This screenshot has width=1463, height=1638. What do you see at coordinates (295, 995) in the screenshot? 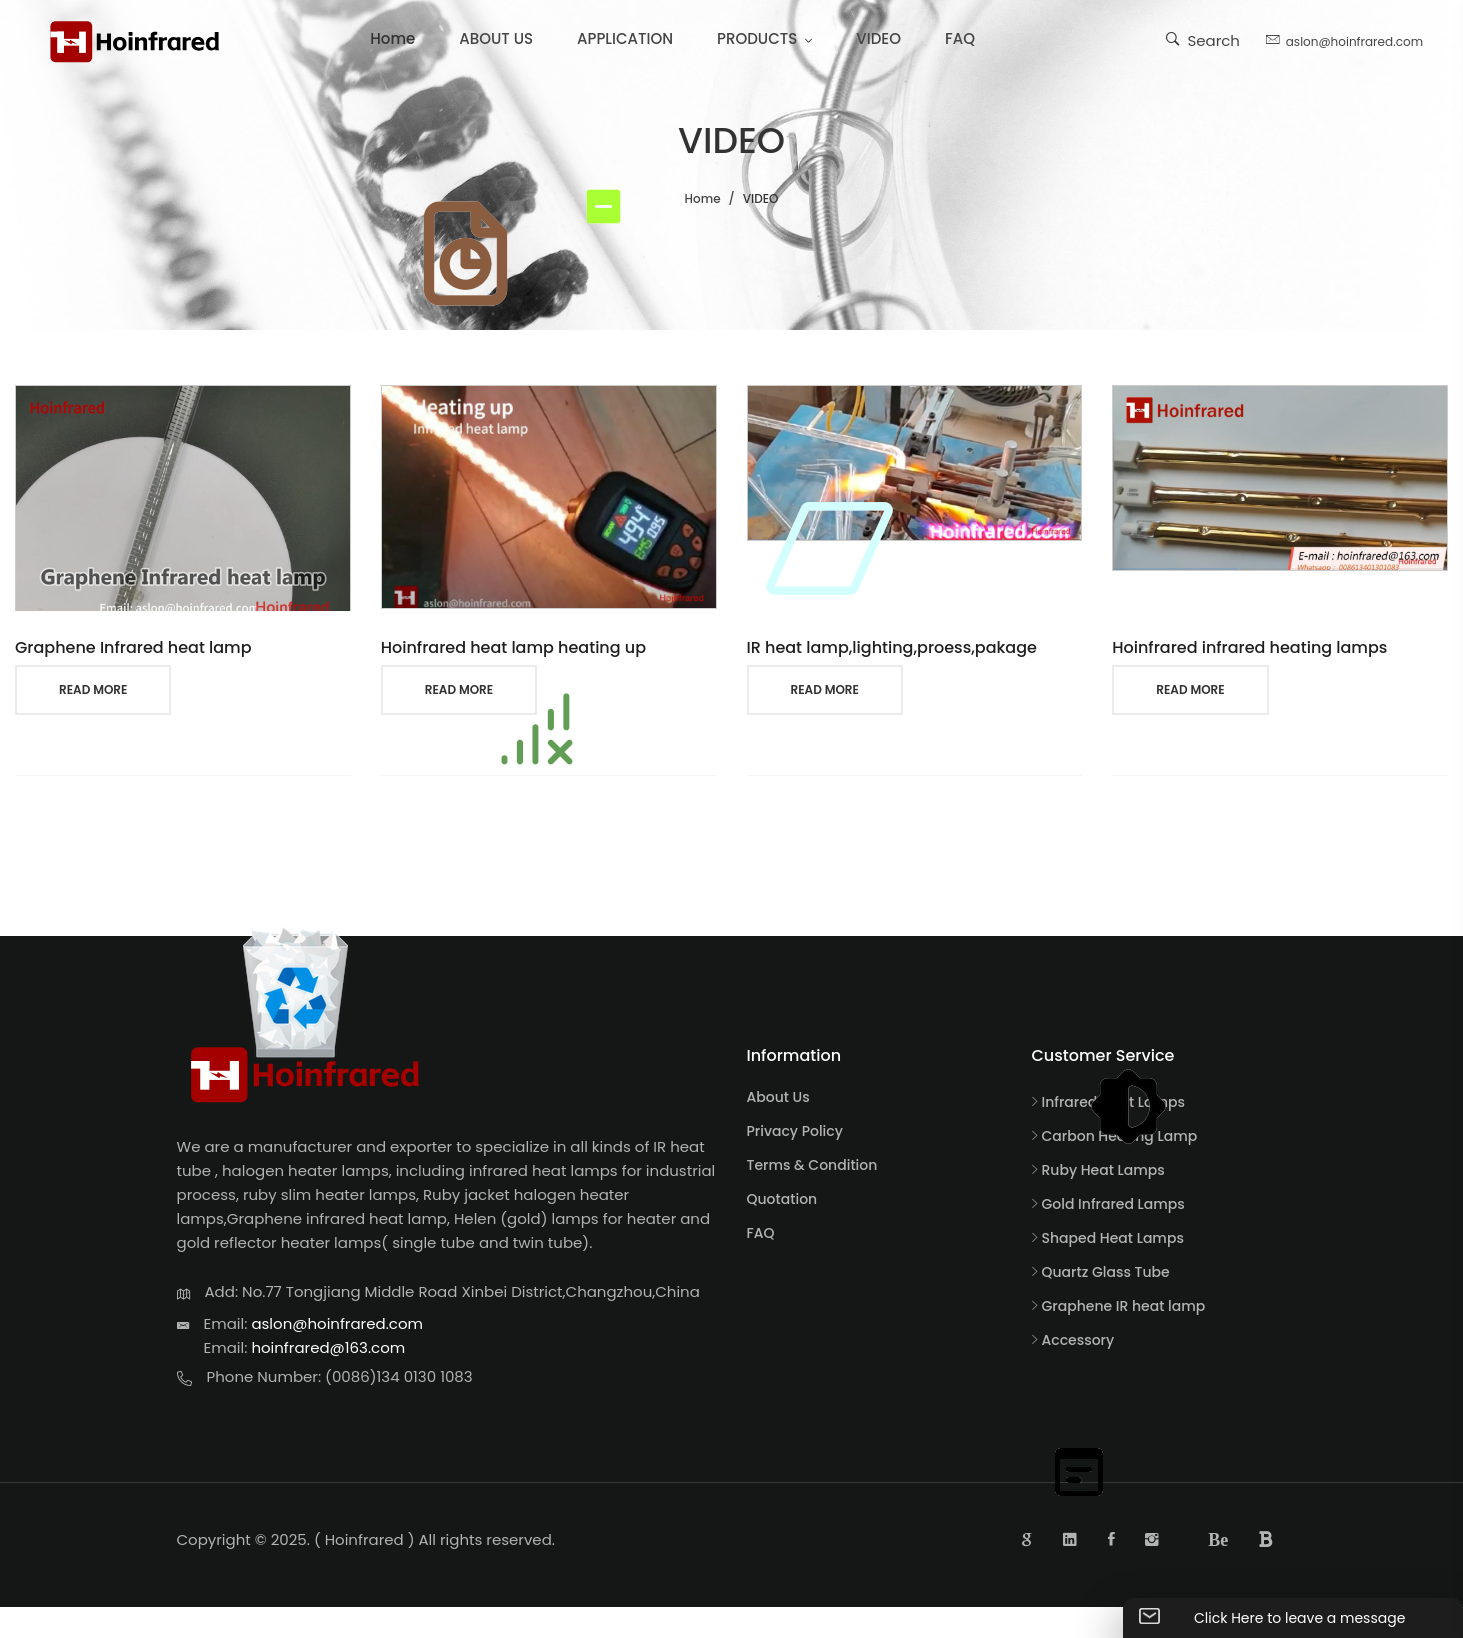
I see `open the recycle bin to view deleted files` at bounding box center [295, 995].